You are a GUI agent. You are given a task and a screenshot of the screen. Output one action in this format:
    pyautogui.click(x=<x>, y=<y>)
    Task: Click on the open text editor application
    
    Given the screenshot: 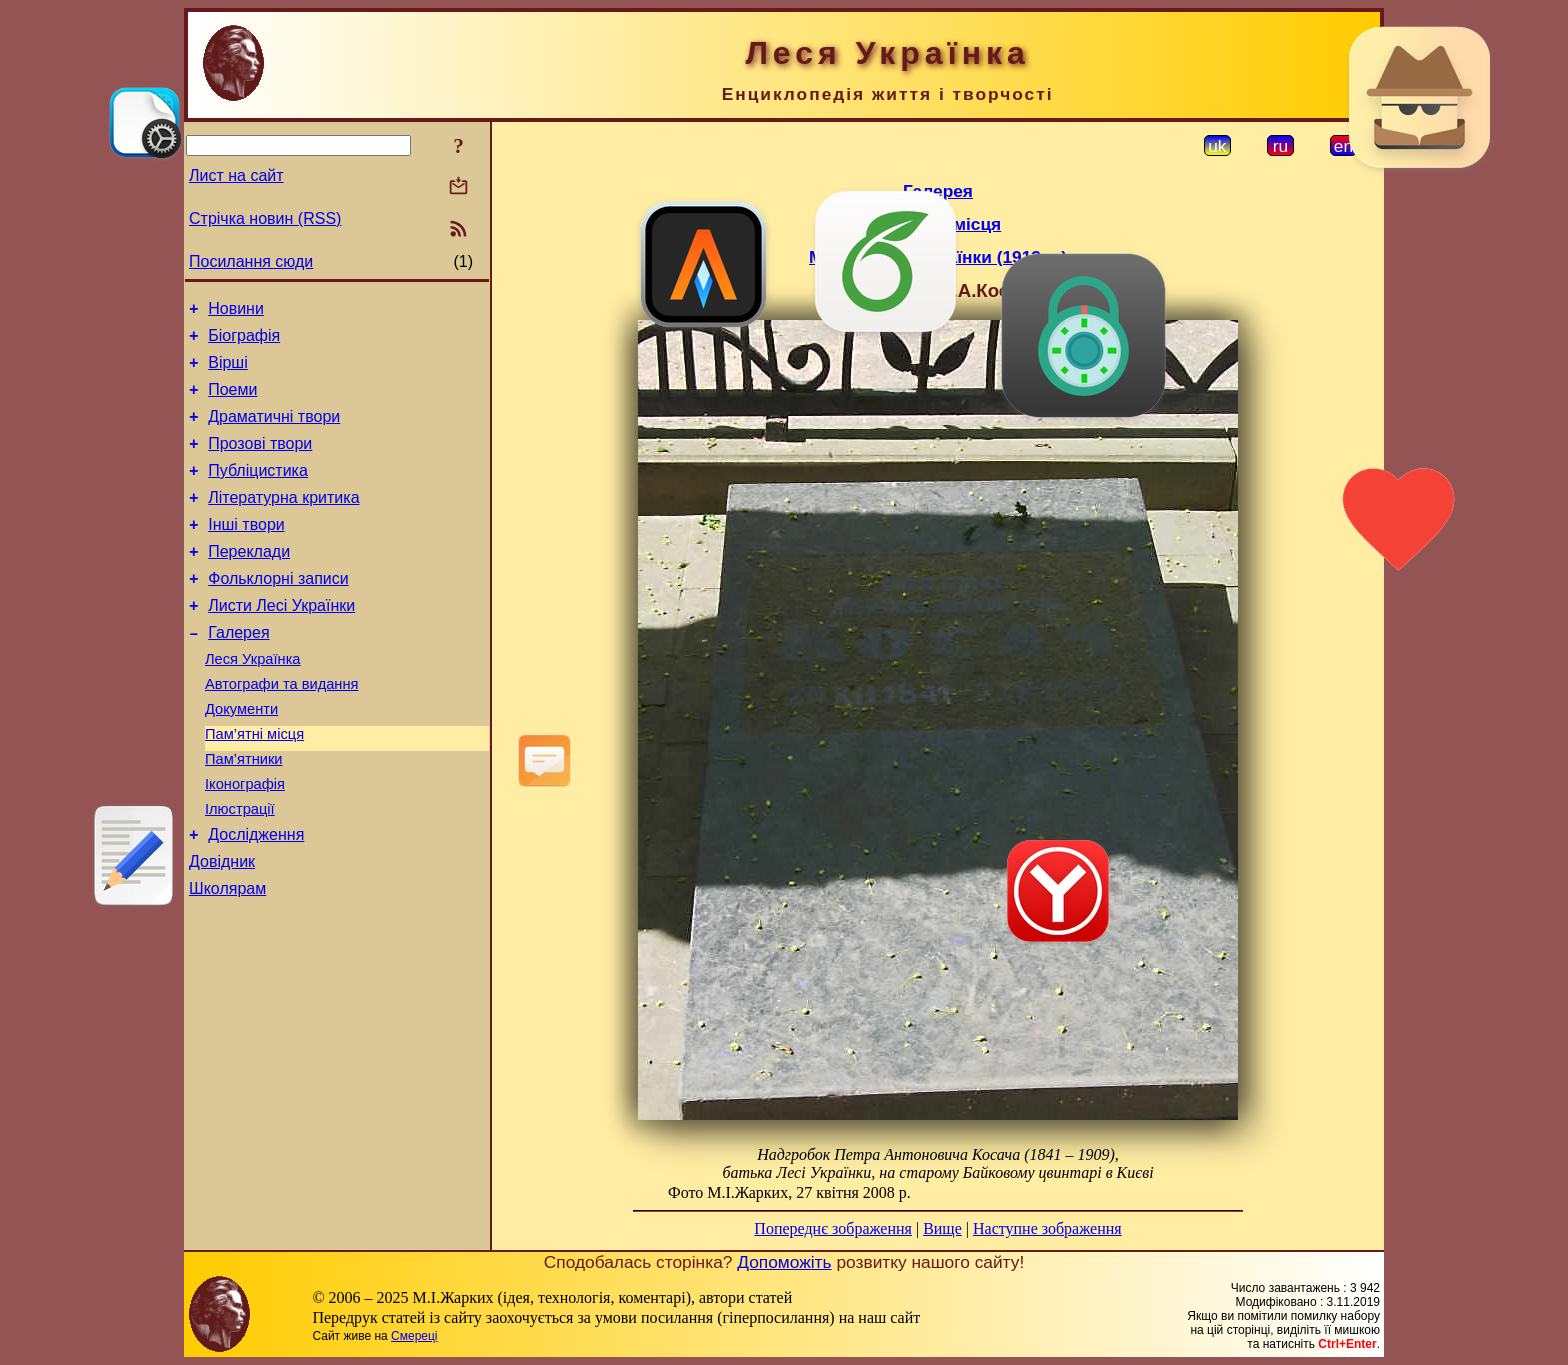 What is the action you would take?
    pyautogui.click(x=133, y=855)
    